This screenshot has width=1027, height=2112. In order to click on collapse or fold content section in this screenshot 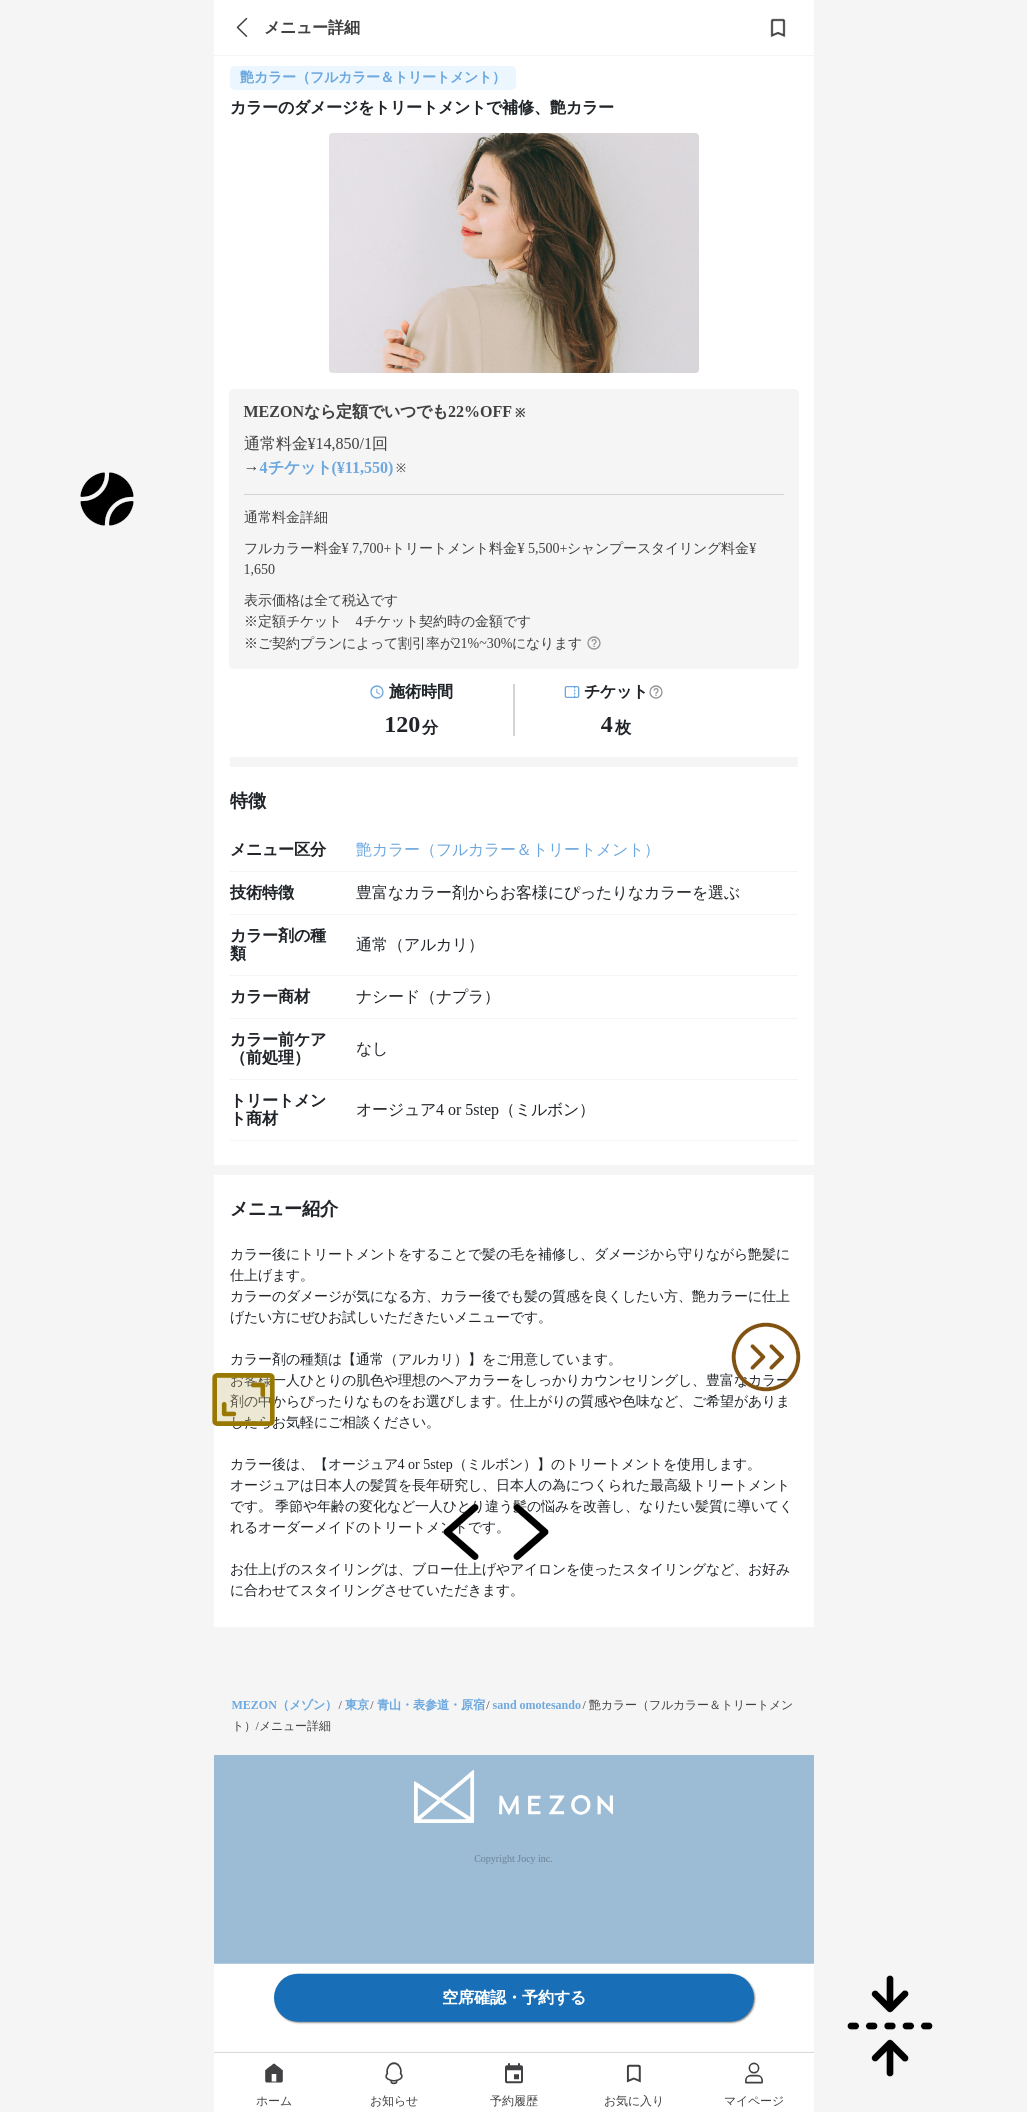, I will do `click(890, 2026)`.